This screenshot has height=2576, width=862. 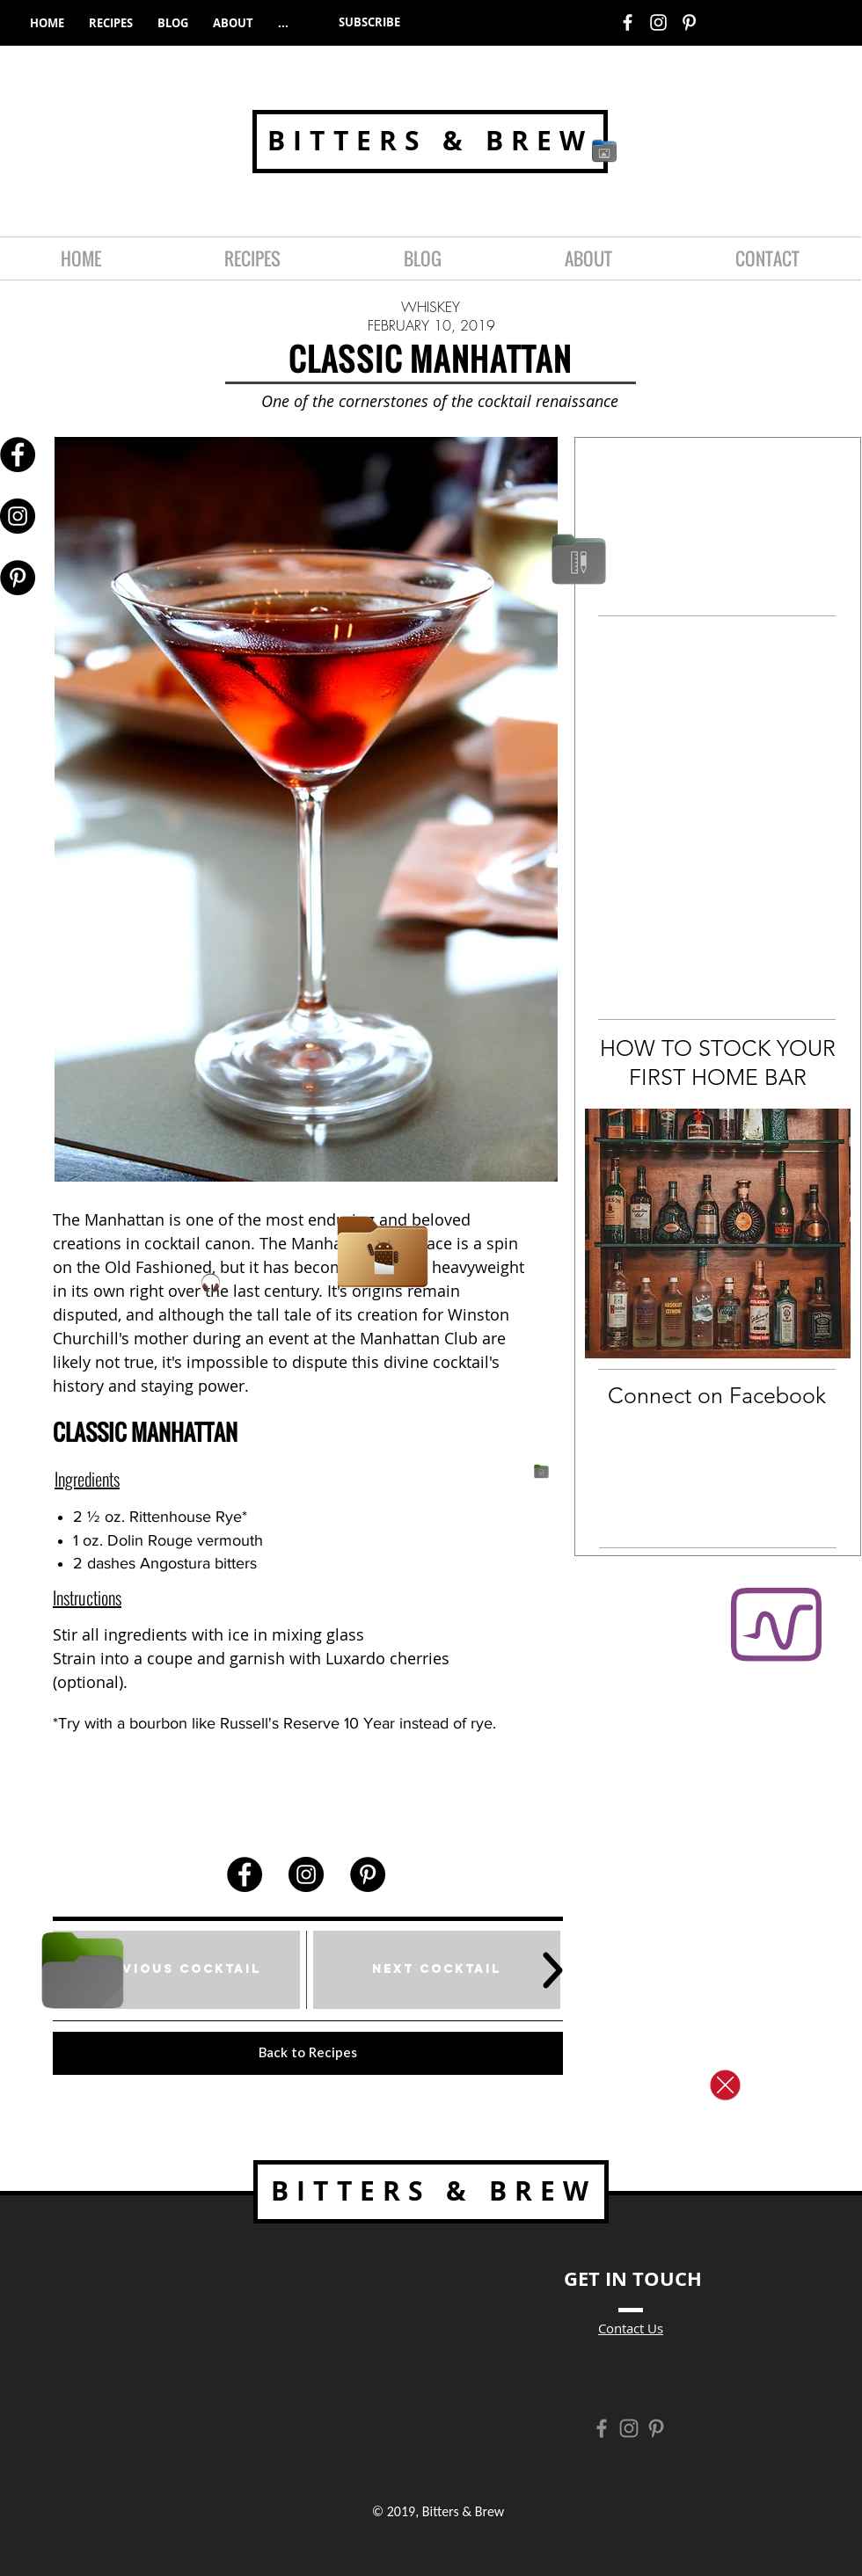 What do you see at coordinates (541, 1471) in the screenshot?
I see `open your documents folder` at bounding box center [541, 1471].